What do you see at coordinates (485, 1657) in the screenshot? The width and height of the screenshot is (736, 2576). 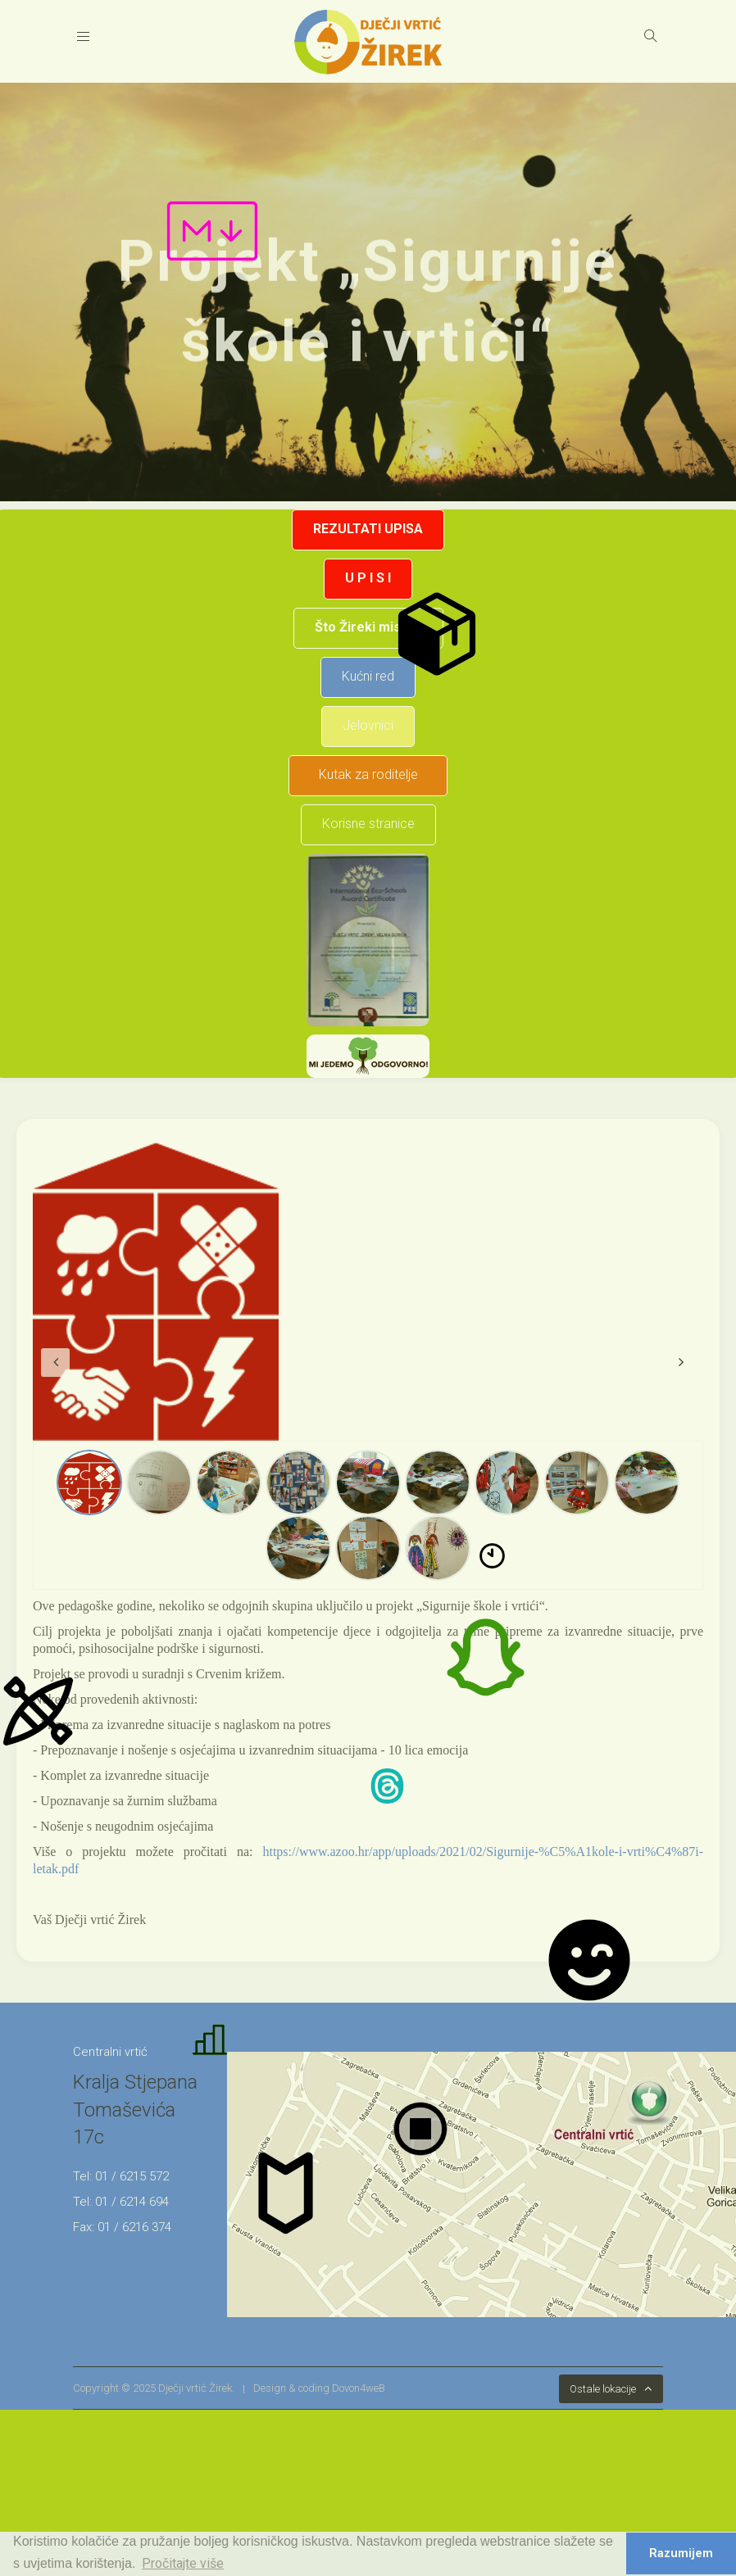 I see `open Snapchat` at bounding box center [485, 1657].